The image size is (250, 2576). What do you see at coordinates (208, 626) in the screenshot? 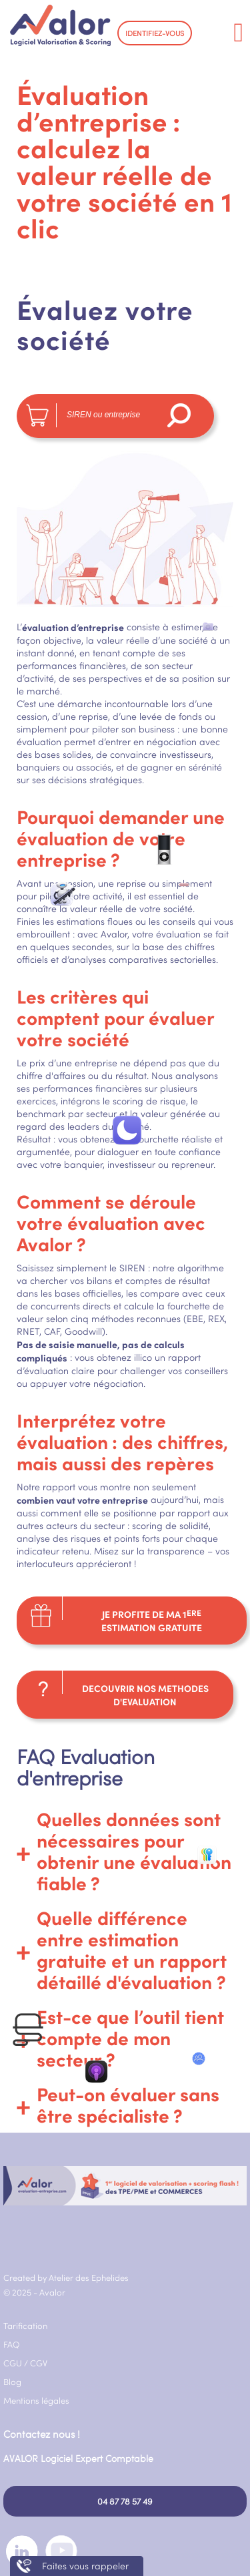
I see `access system settings or preferences folder` at bounding box center [208, 626].